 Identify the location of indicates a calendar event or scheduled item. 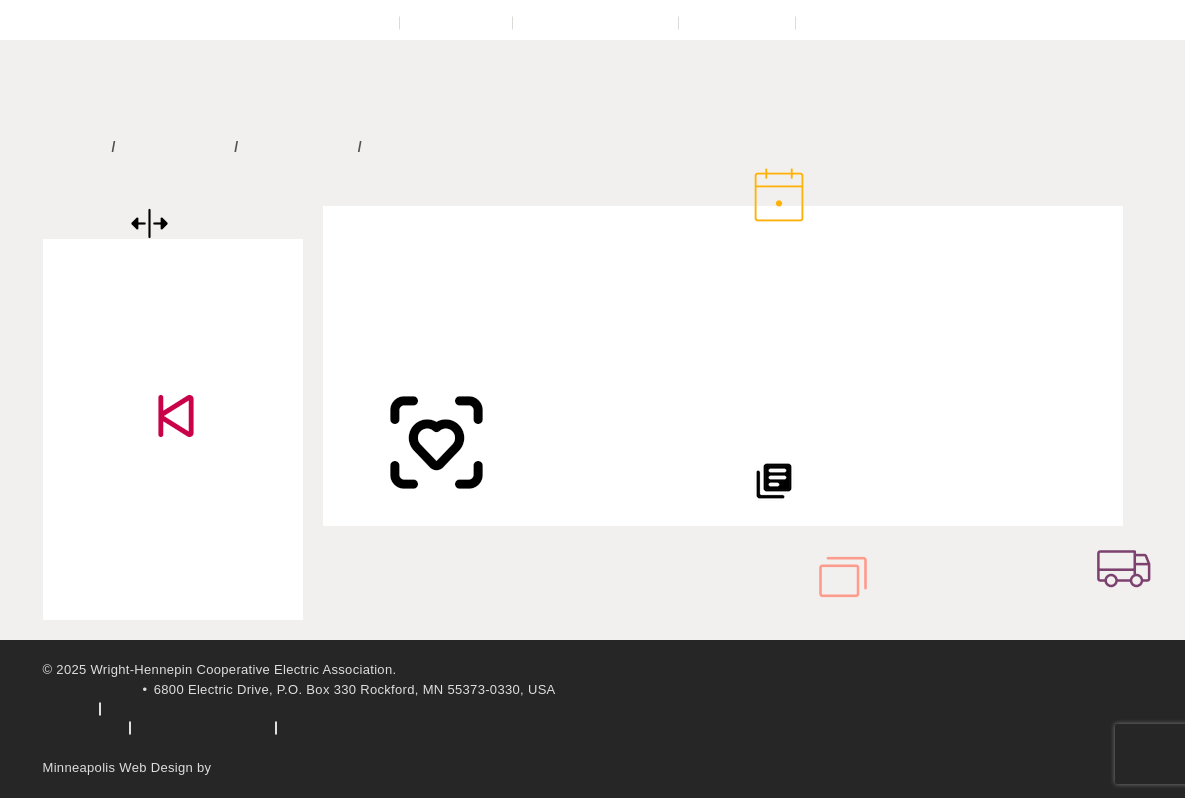
(779, 197).